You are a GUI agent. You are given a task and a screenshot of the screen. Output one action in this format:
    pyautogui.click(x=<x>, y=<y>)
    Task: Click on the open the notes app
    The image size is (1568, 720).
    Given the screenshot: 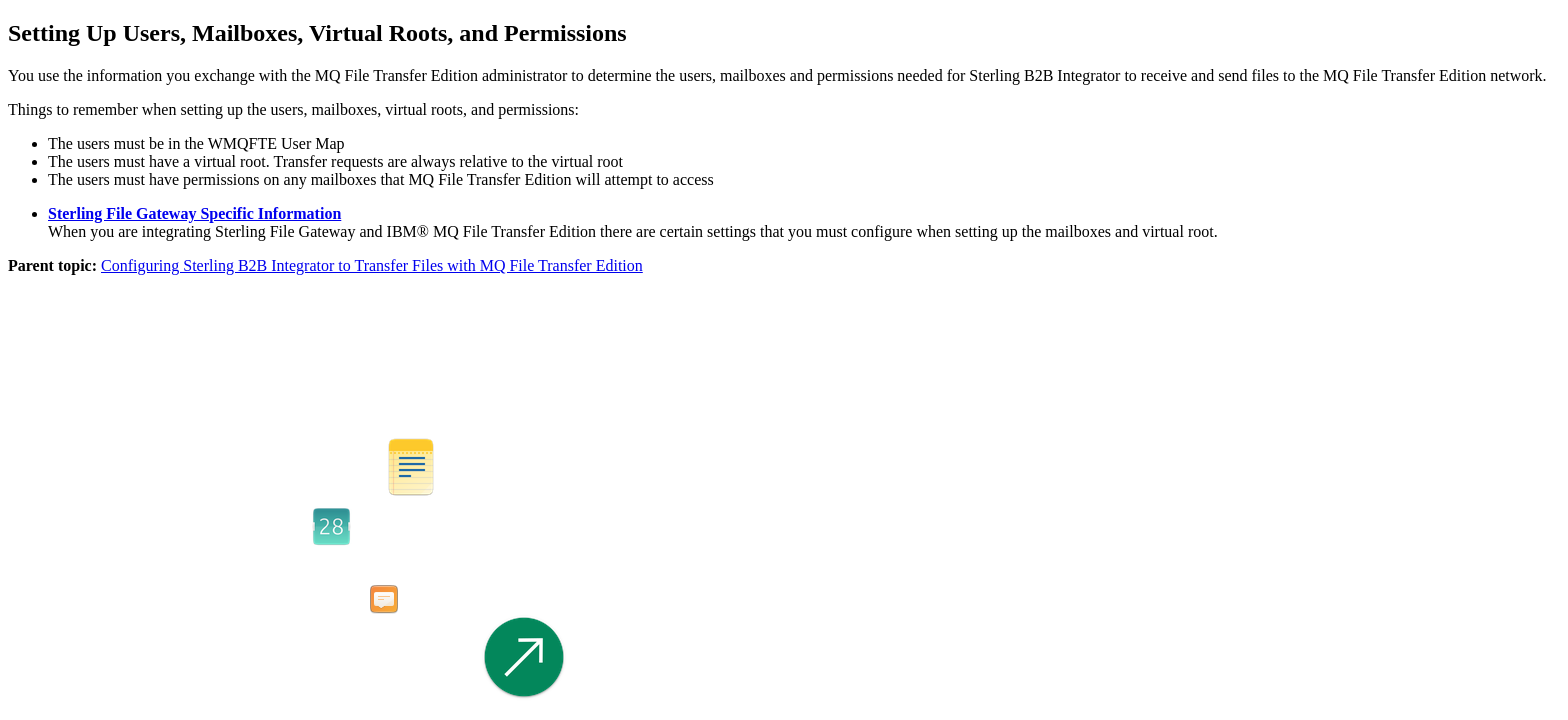 What is the action you would take?
    pyautogui.click(x=411, y=467)
    